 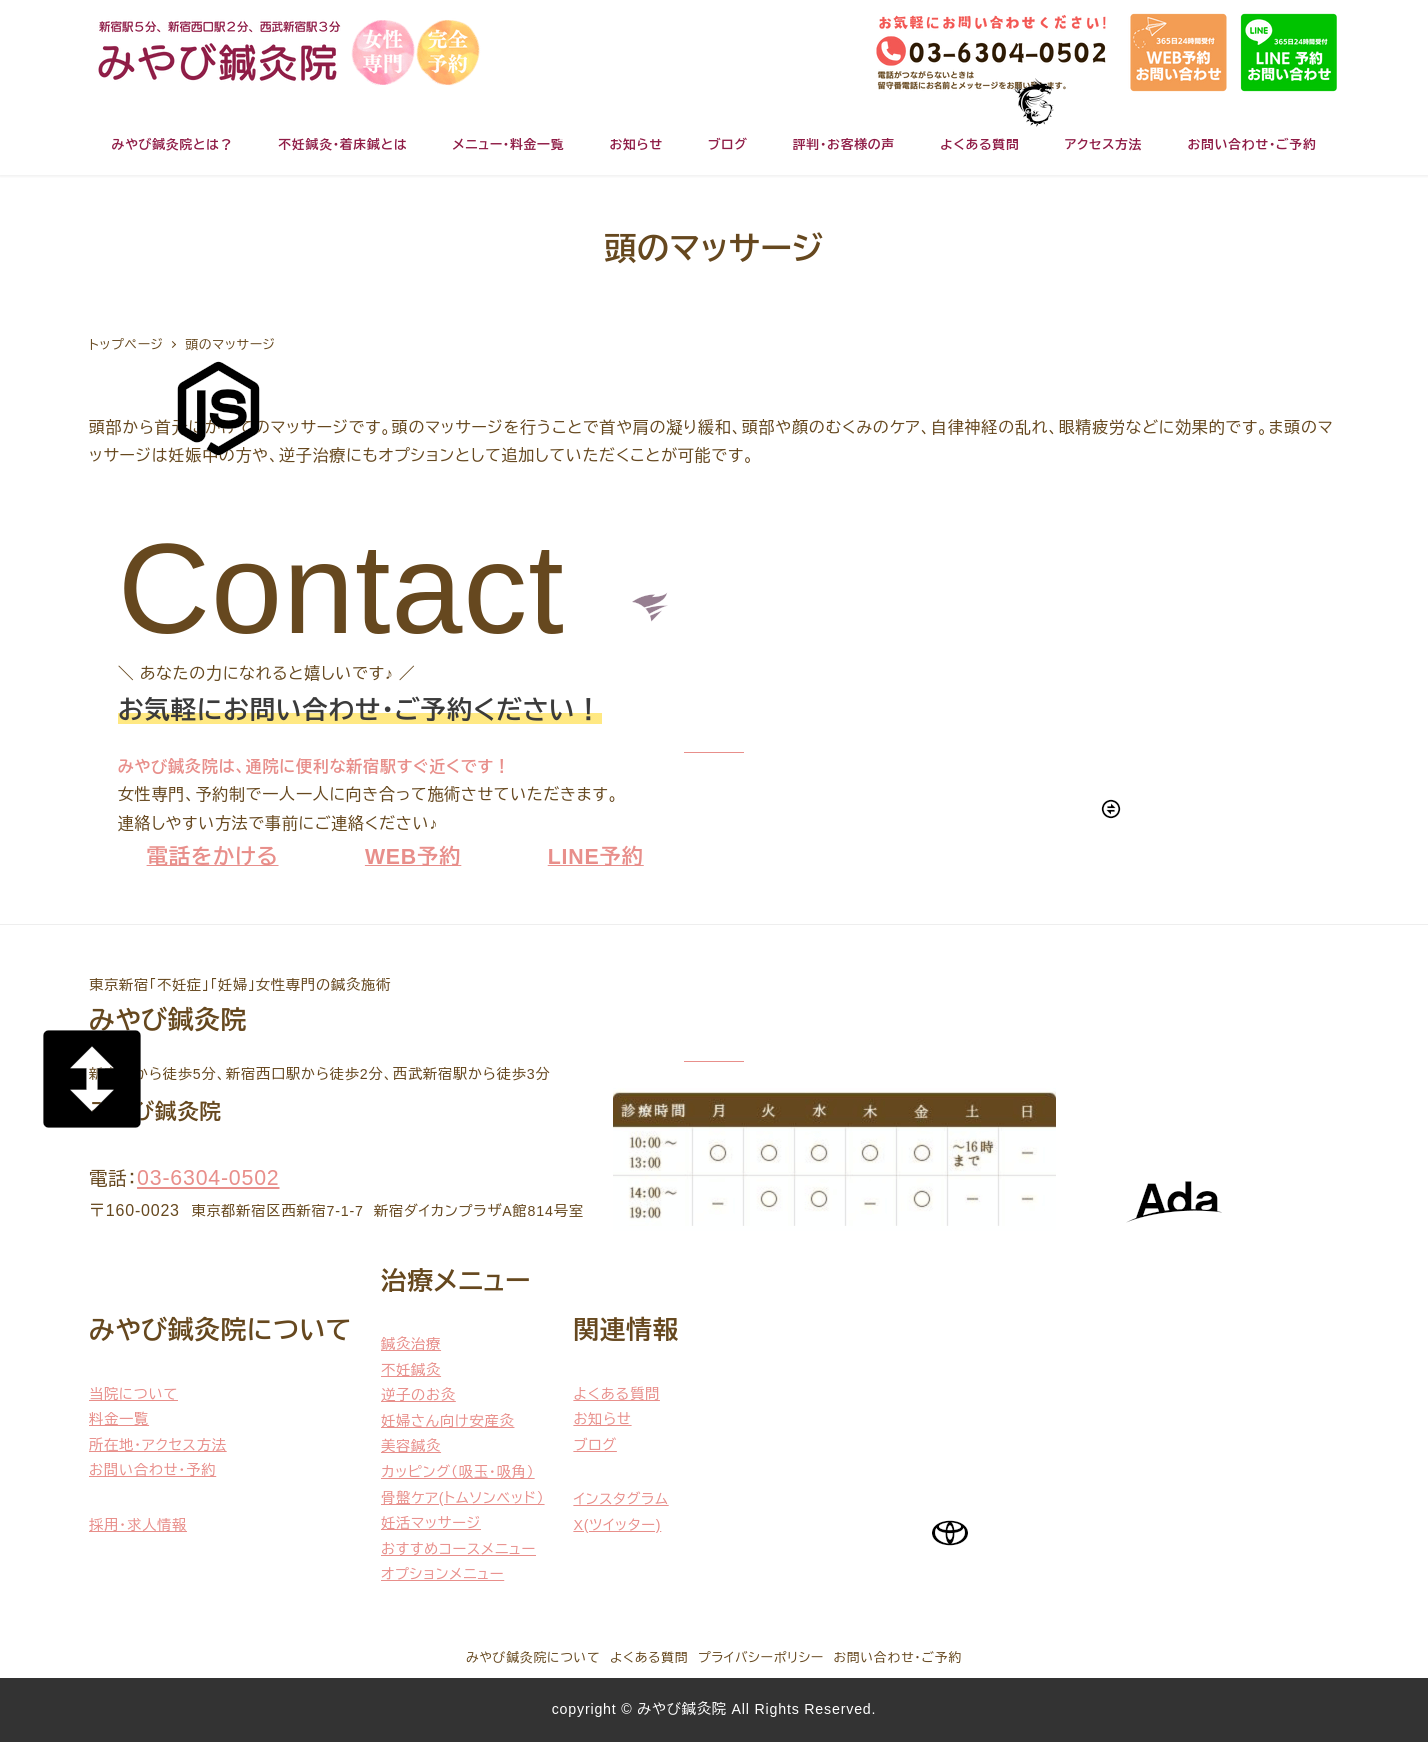 I want to click on MSI brand logo, so click(x=1033, y=102).